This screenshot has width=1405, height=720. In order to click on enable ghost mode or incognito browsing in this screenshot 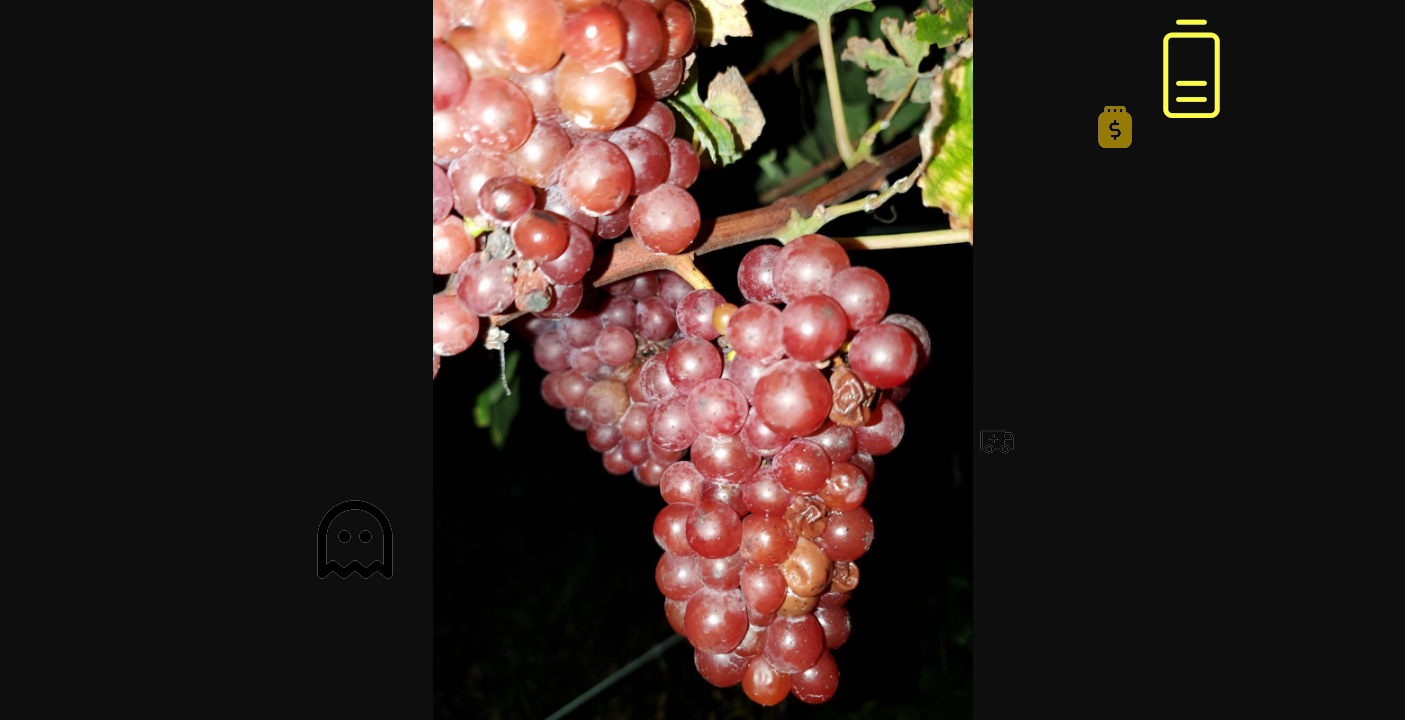, I will do `click(355, 541)`.